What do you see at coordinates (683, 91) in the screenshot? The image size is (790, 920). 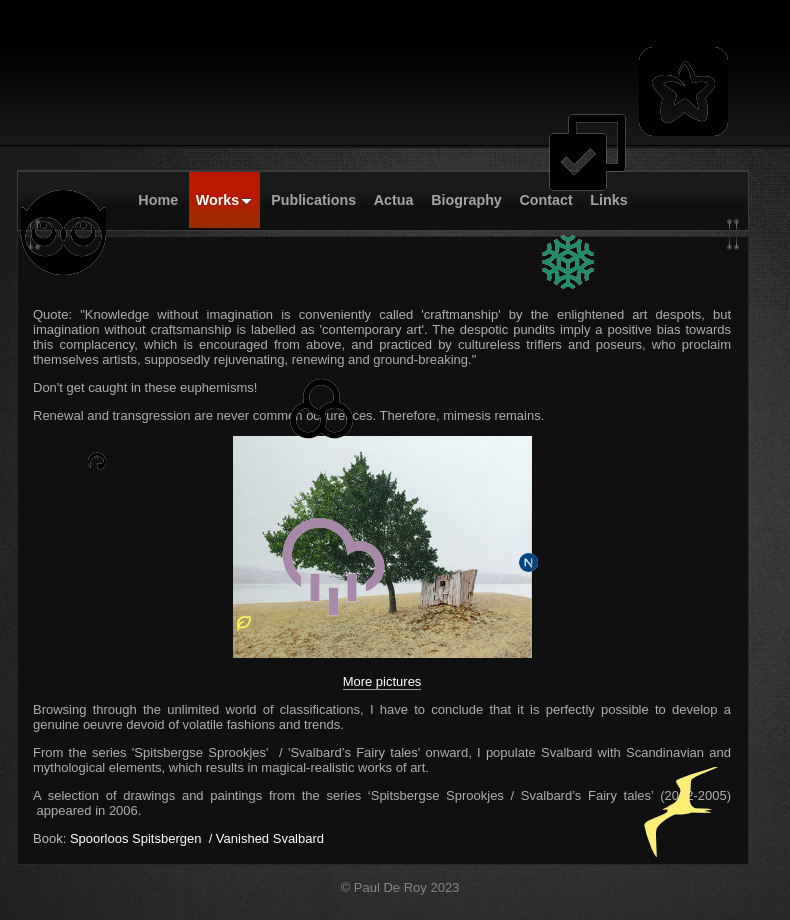 I see `open the Twinkly smart lights app` at bounding box center [683, 91].